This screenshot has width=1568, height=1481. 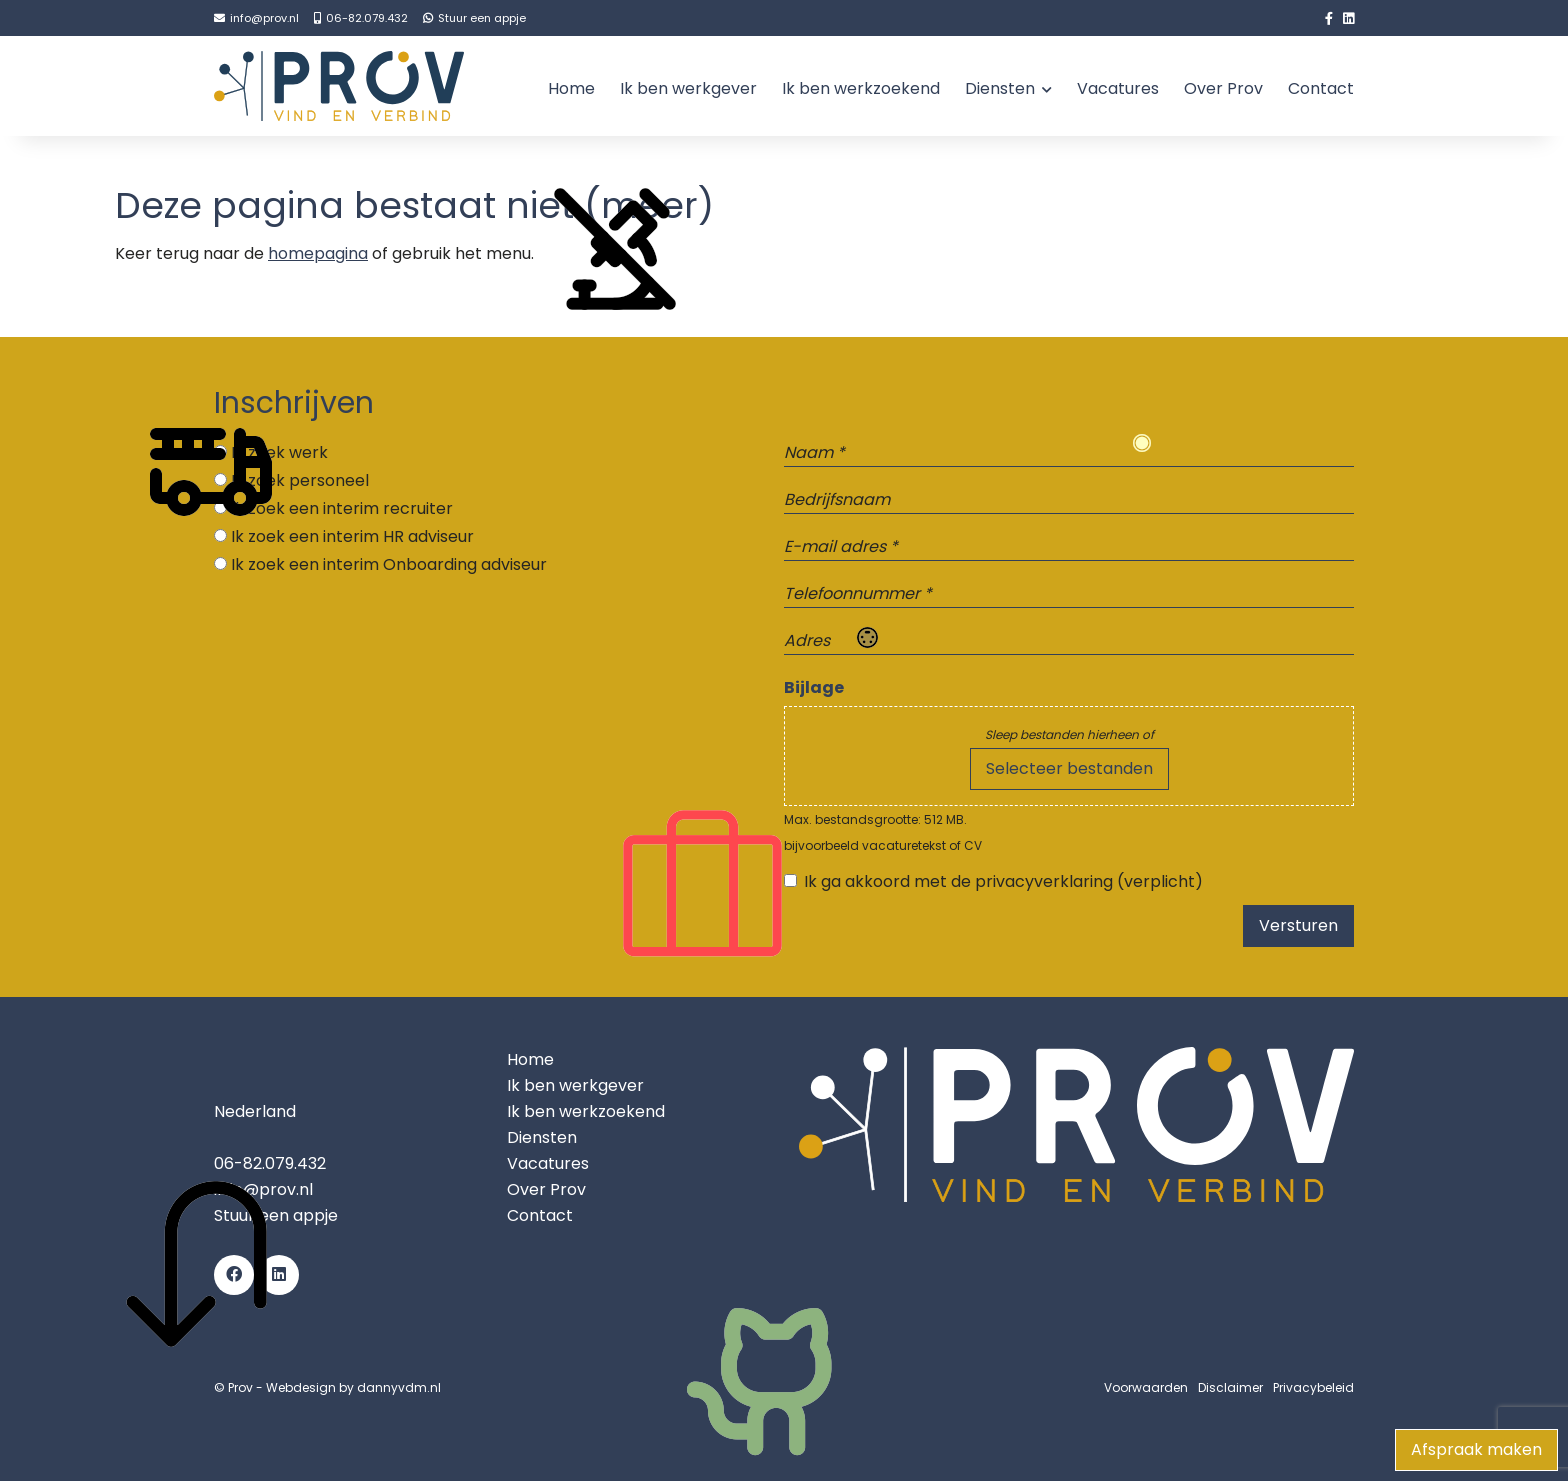 I want to click on access travel or trip details, so click(x=702, y=889).